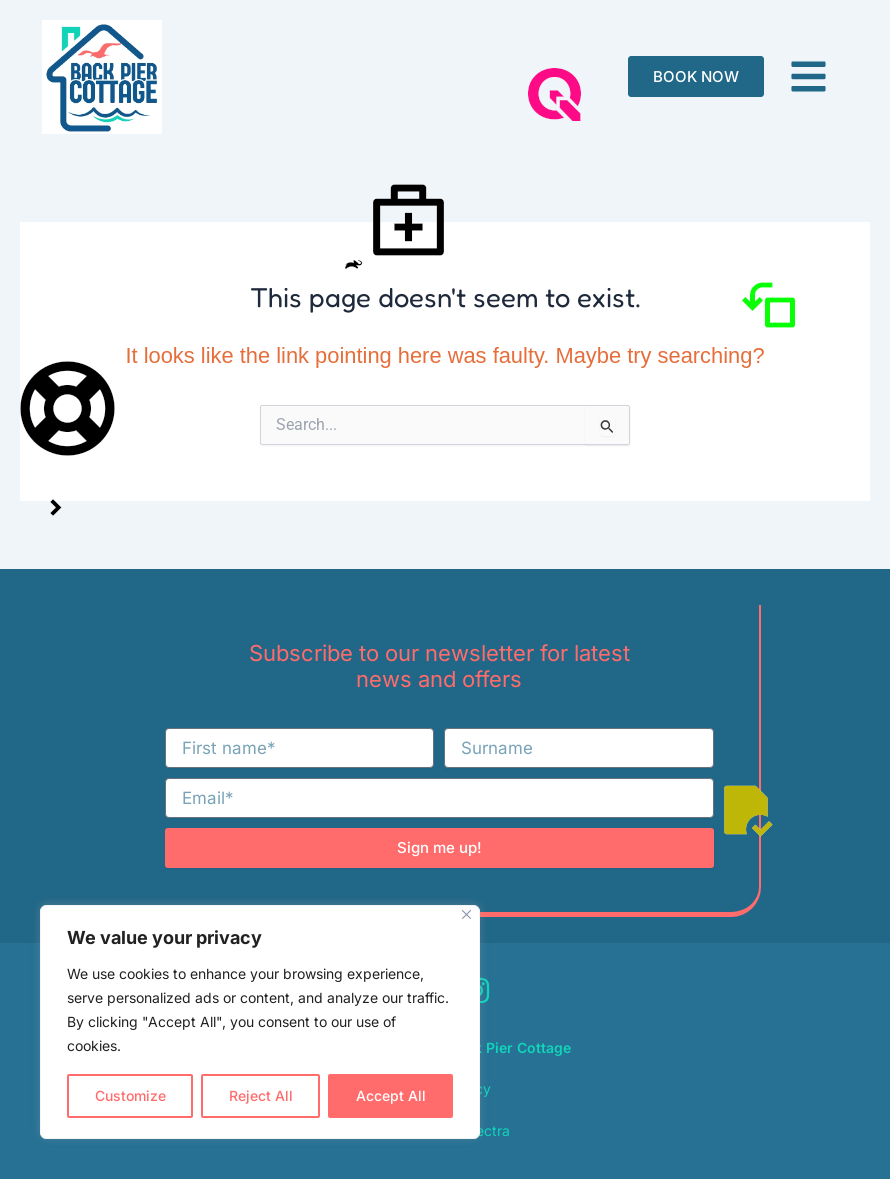 Image resolution: width=890 pixels, height=1179 pixels. I want to click on access help or support center, so click(67, 408).